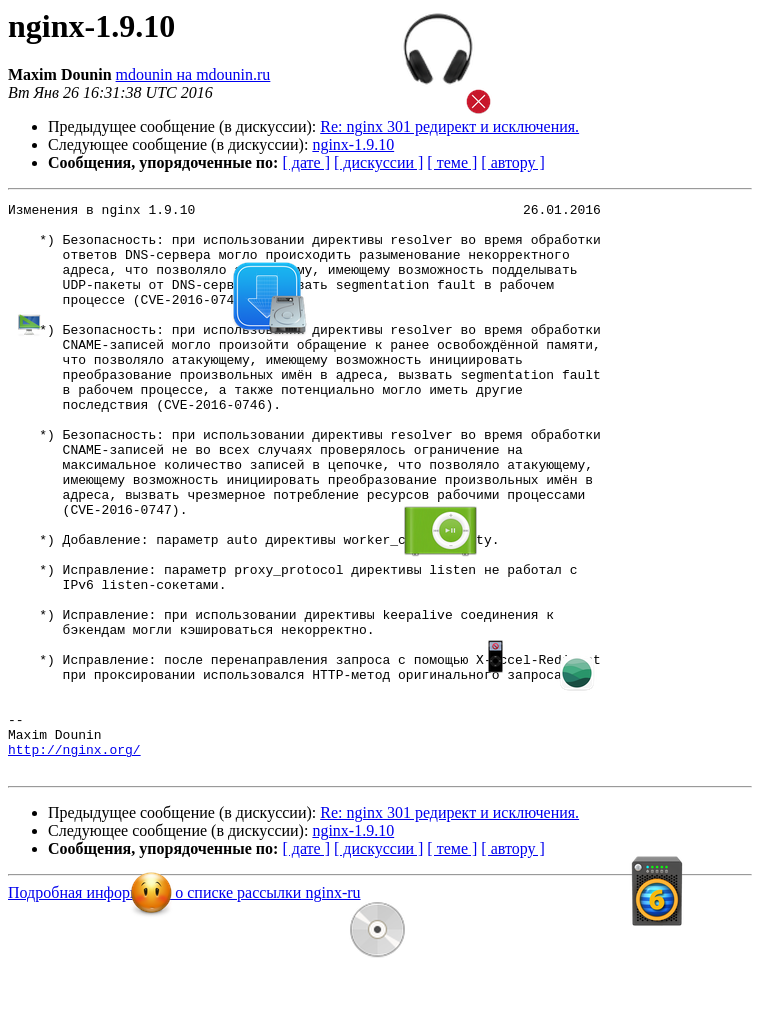 This screenshot has height=1024, width=760. What do you see at coordinates (438, 50) in the screenshot?
I see `connect bluetooth headphones` at bounding box center [438, 50].